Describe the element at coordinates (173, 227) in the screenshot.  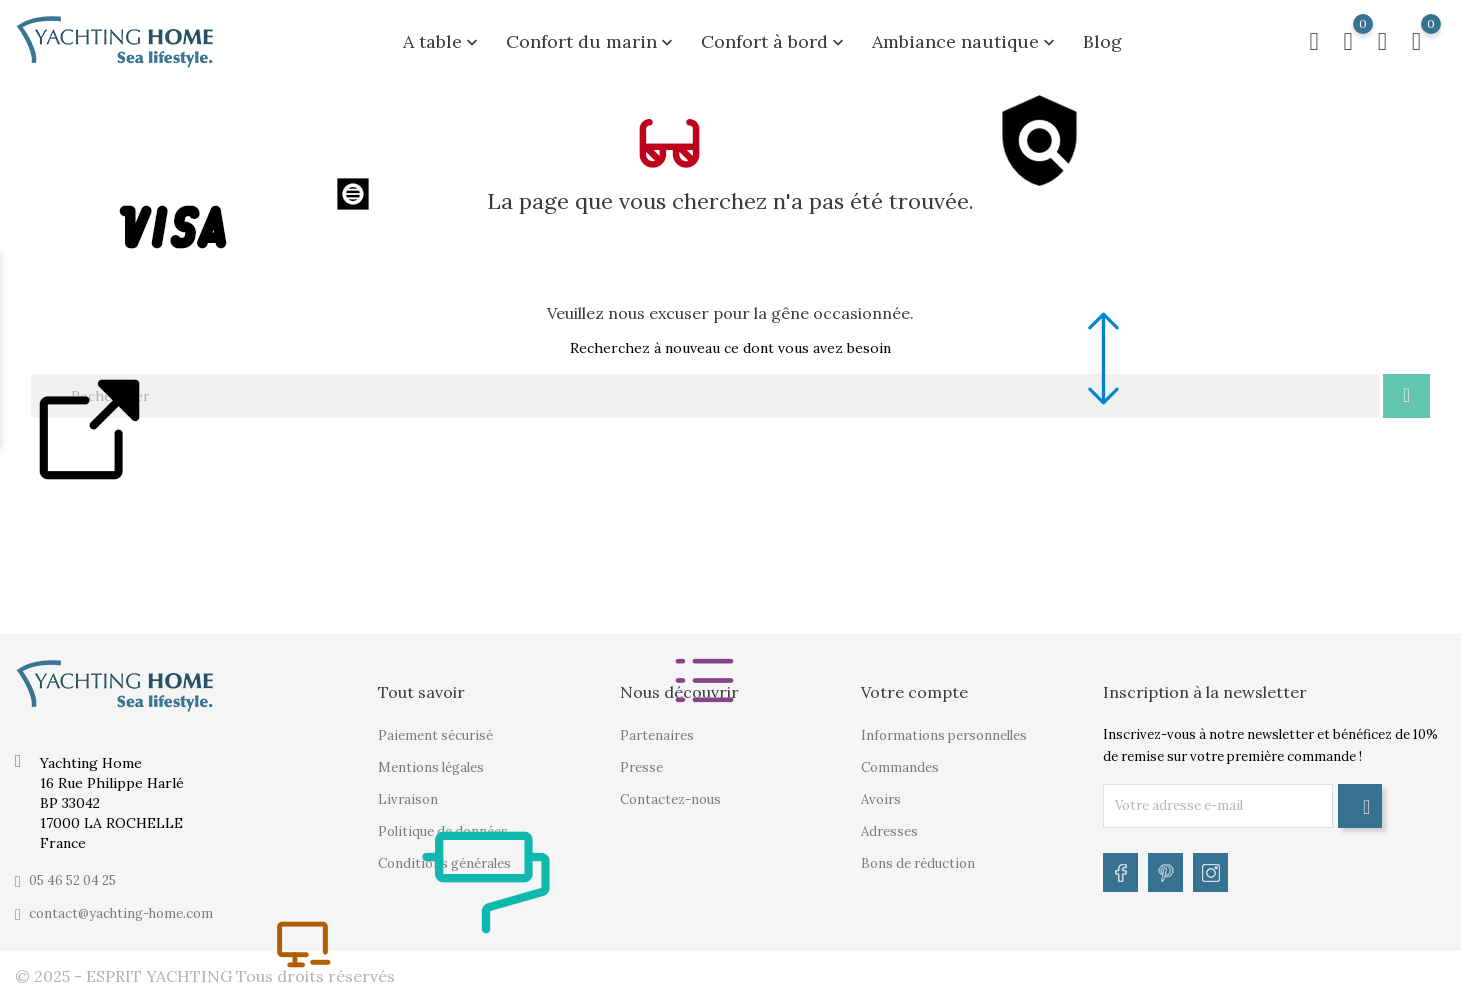
I see `indicates visa card payment option` at that location.